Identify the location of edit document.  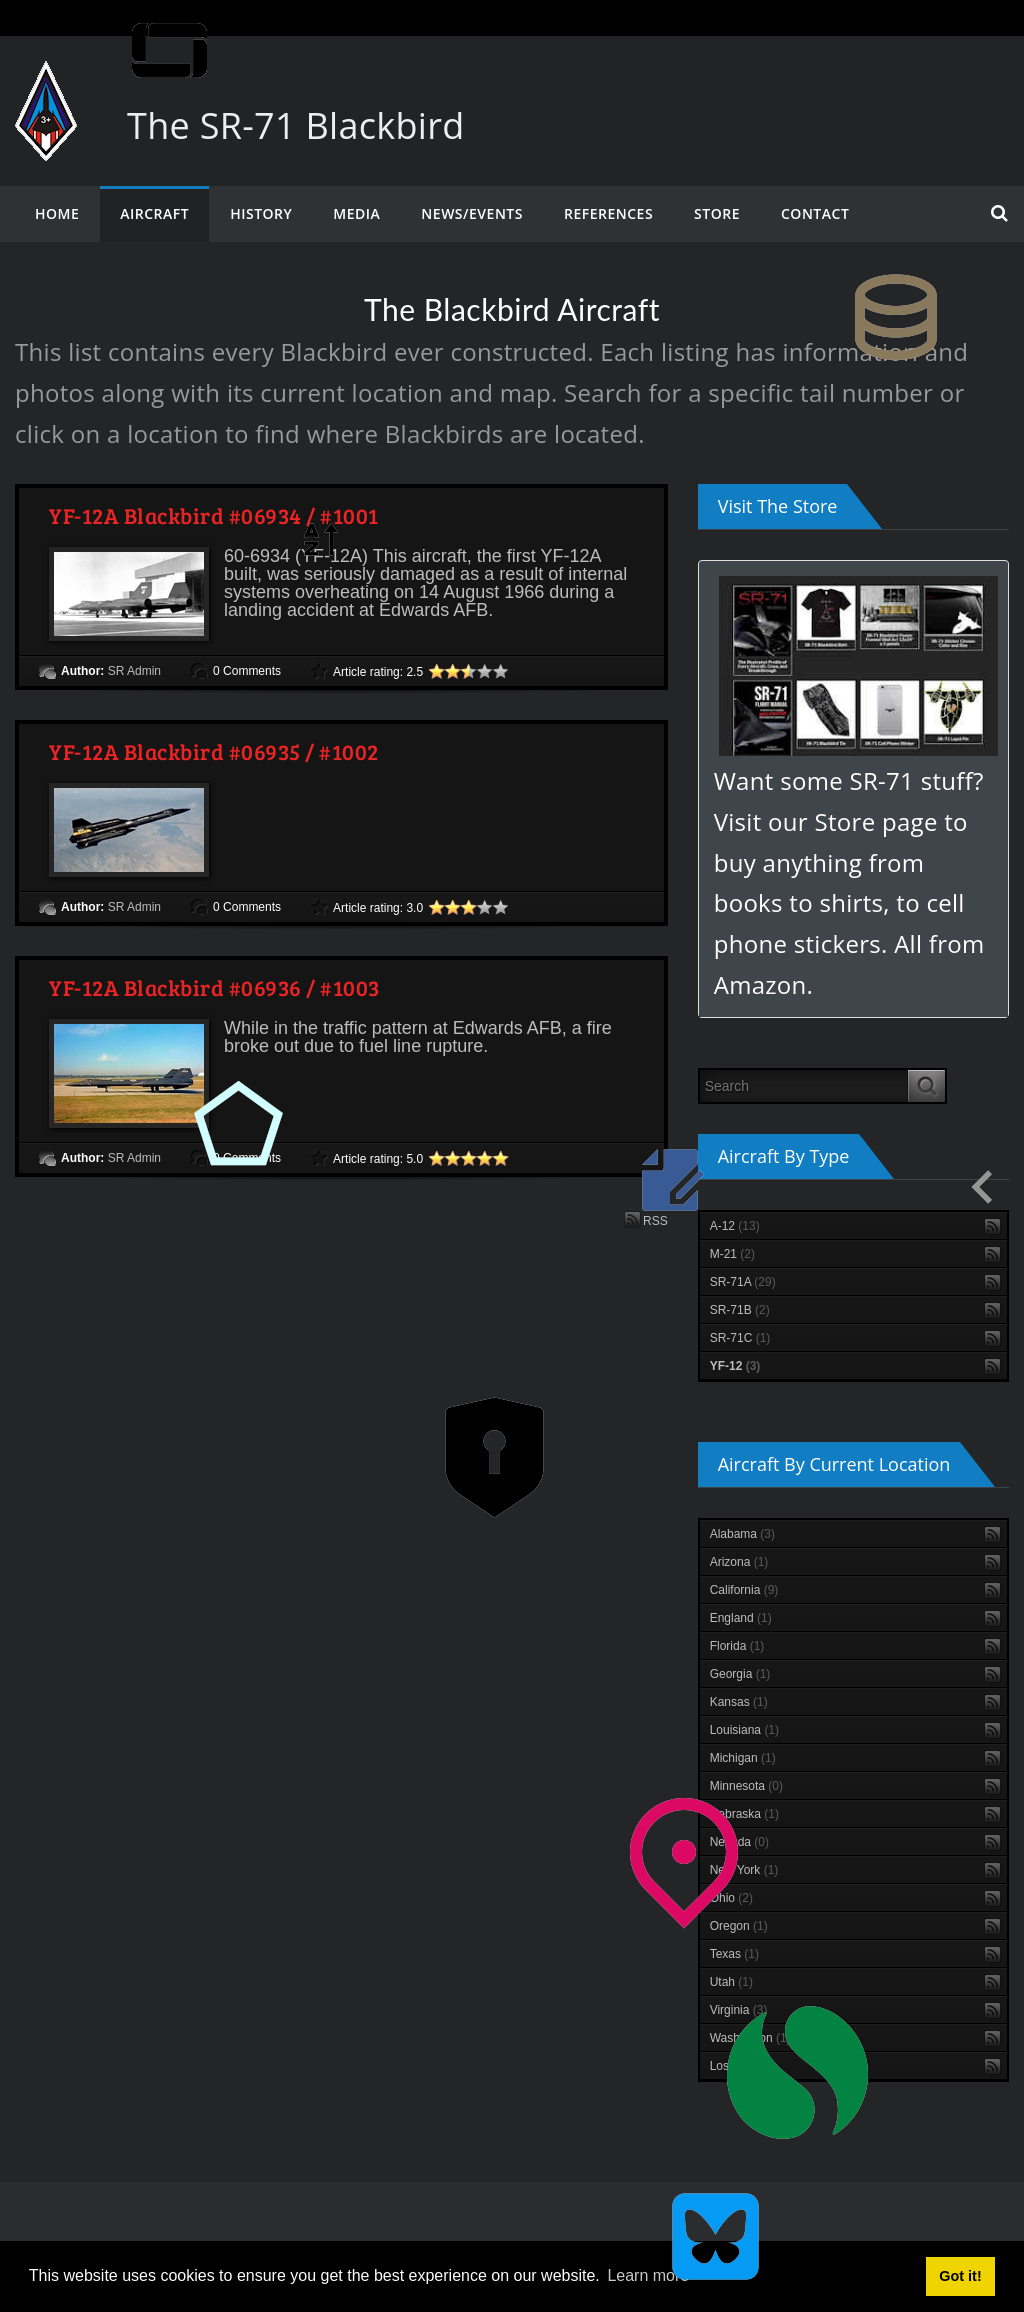
(670, 1180).